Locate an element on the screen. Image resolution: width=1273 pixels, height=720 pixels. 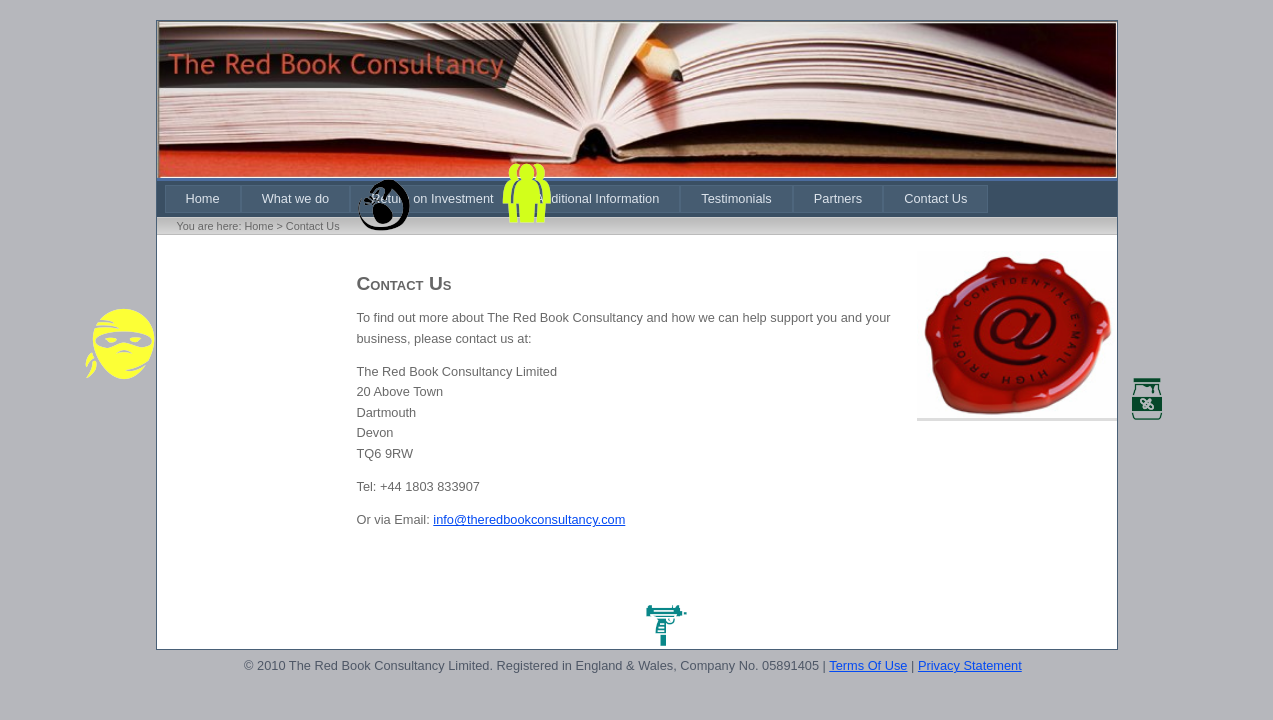
select uzi weapon in game inventory is located at coordinates (666, 625).